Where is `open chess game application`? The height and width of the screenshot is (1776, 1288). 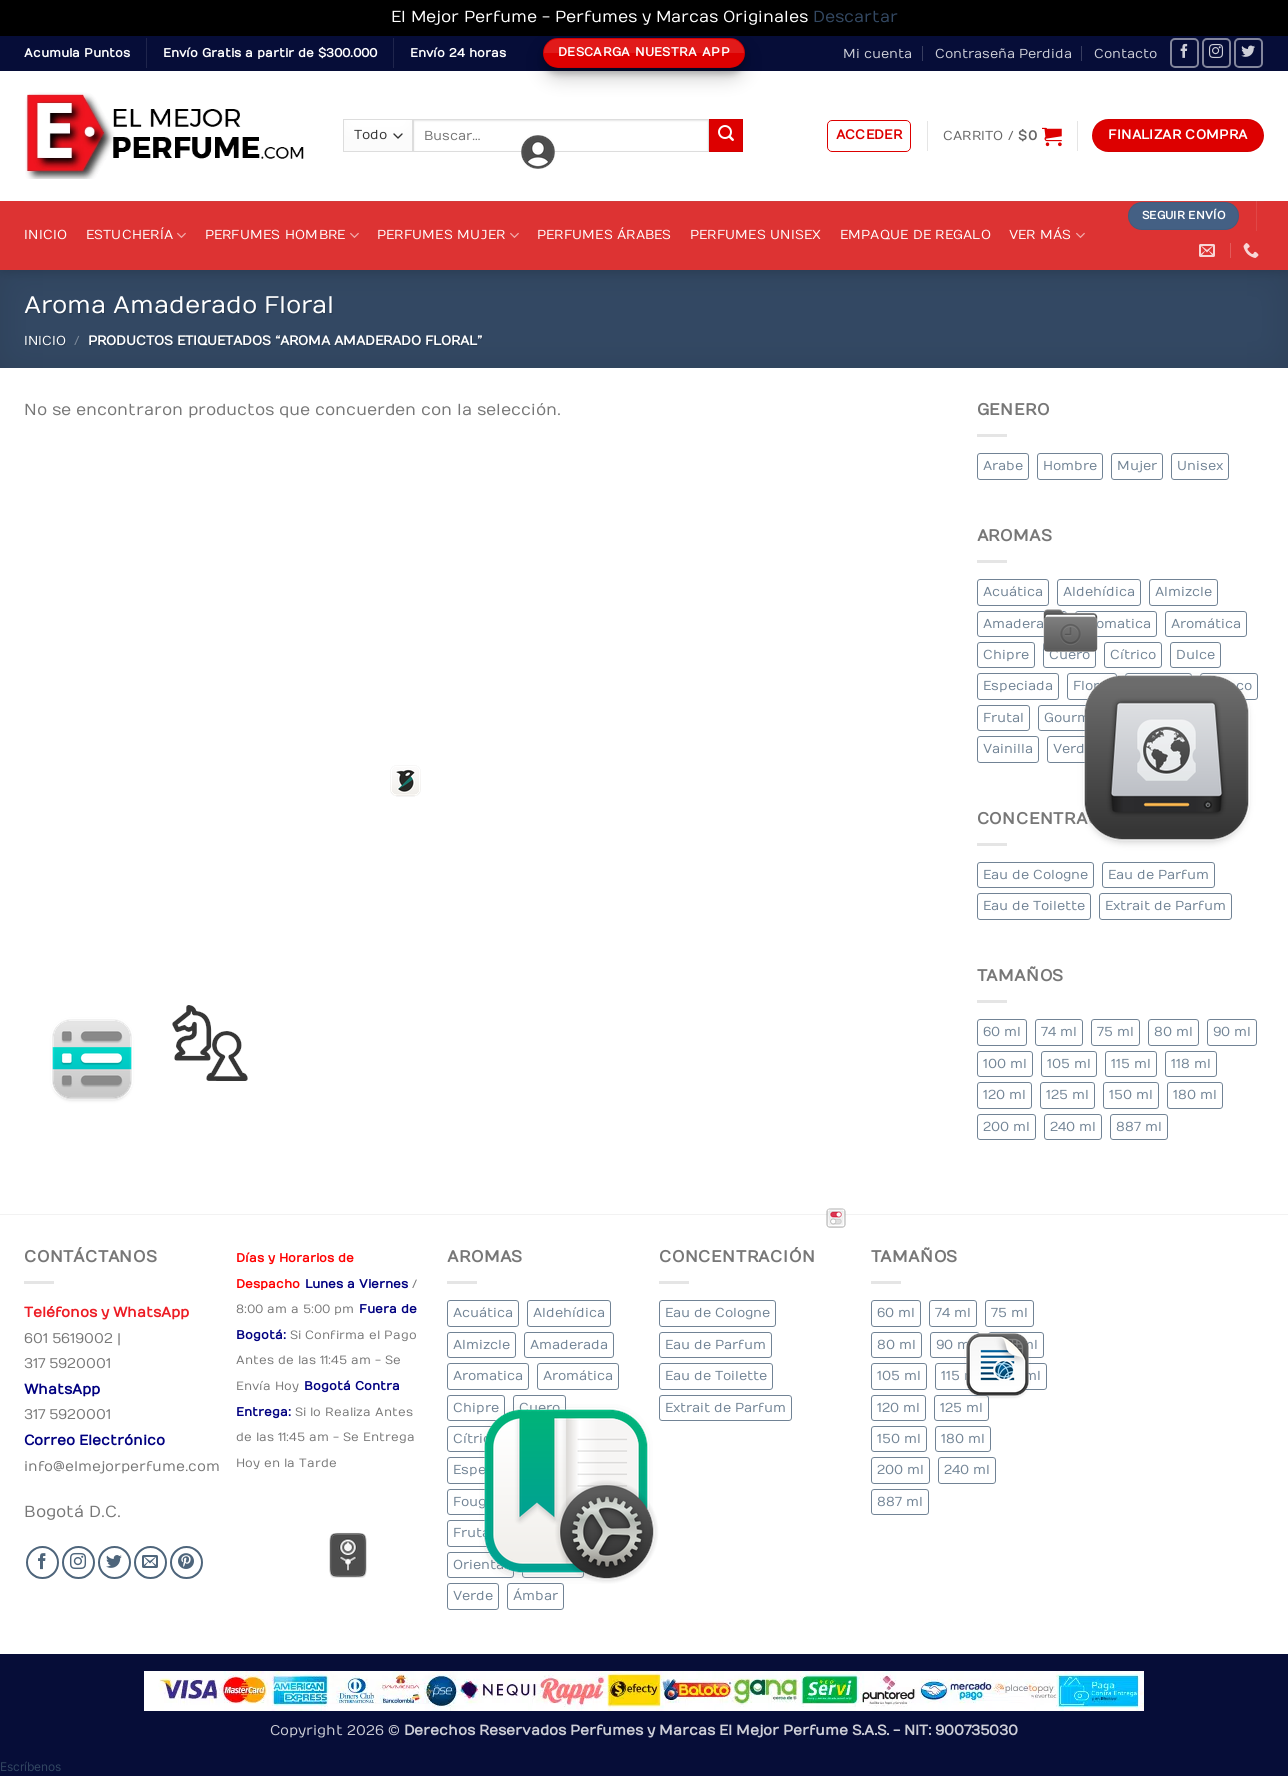
open chess game application is located at coordinates (210, 1043).